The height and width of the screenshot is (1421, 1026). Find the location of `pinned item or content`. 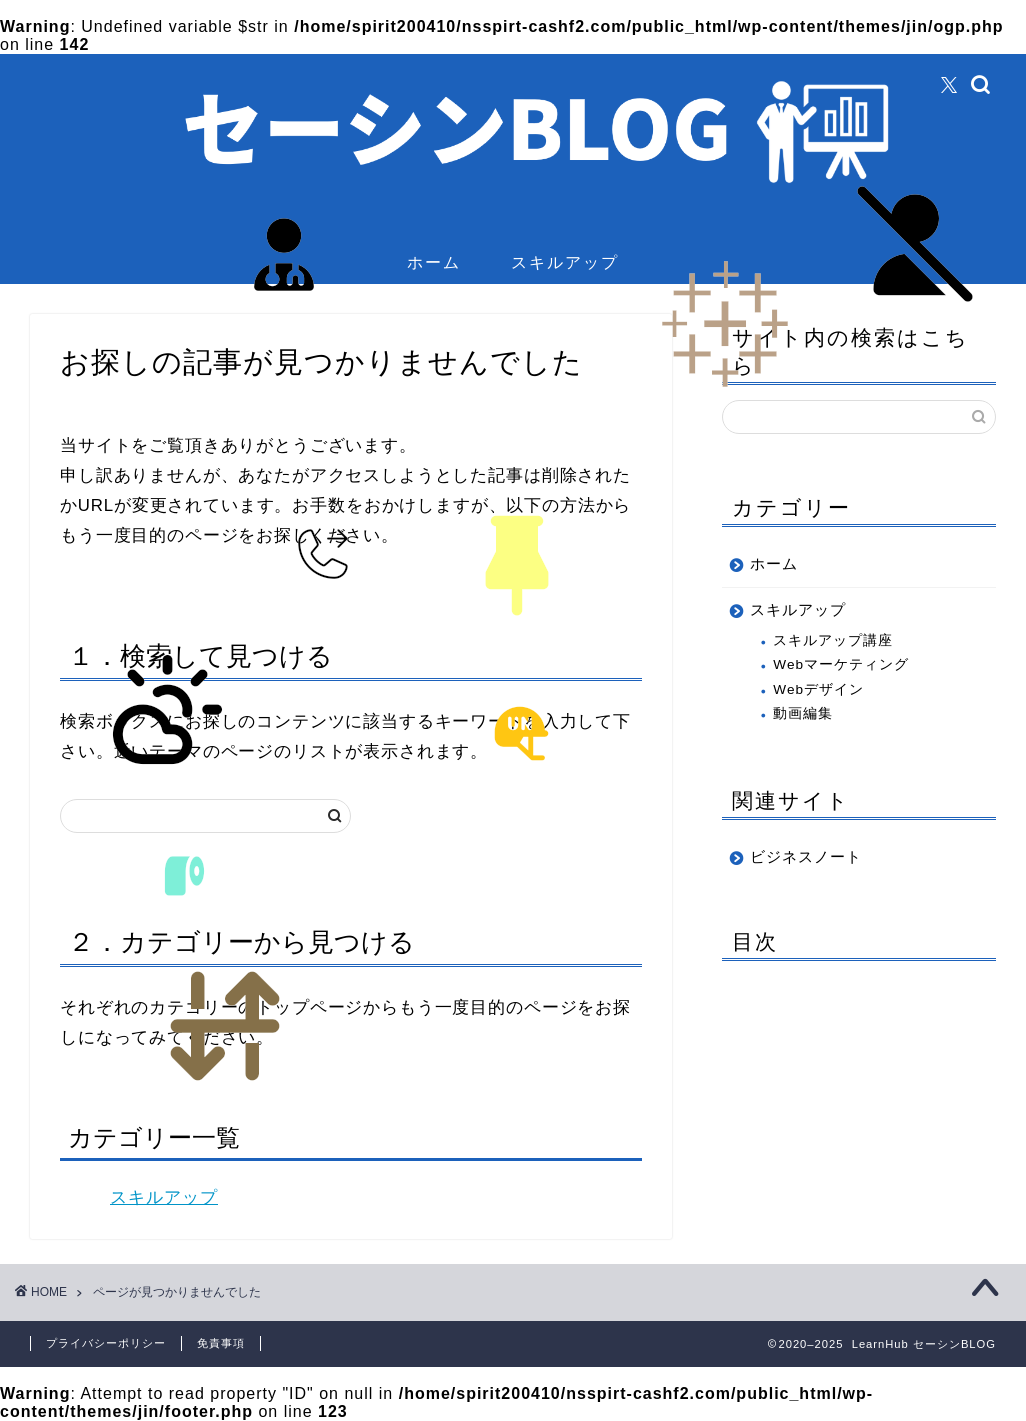

pinned item or content is located at coordinates (517, 563).